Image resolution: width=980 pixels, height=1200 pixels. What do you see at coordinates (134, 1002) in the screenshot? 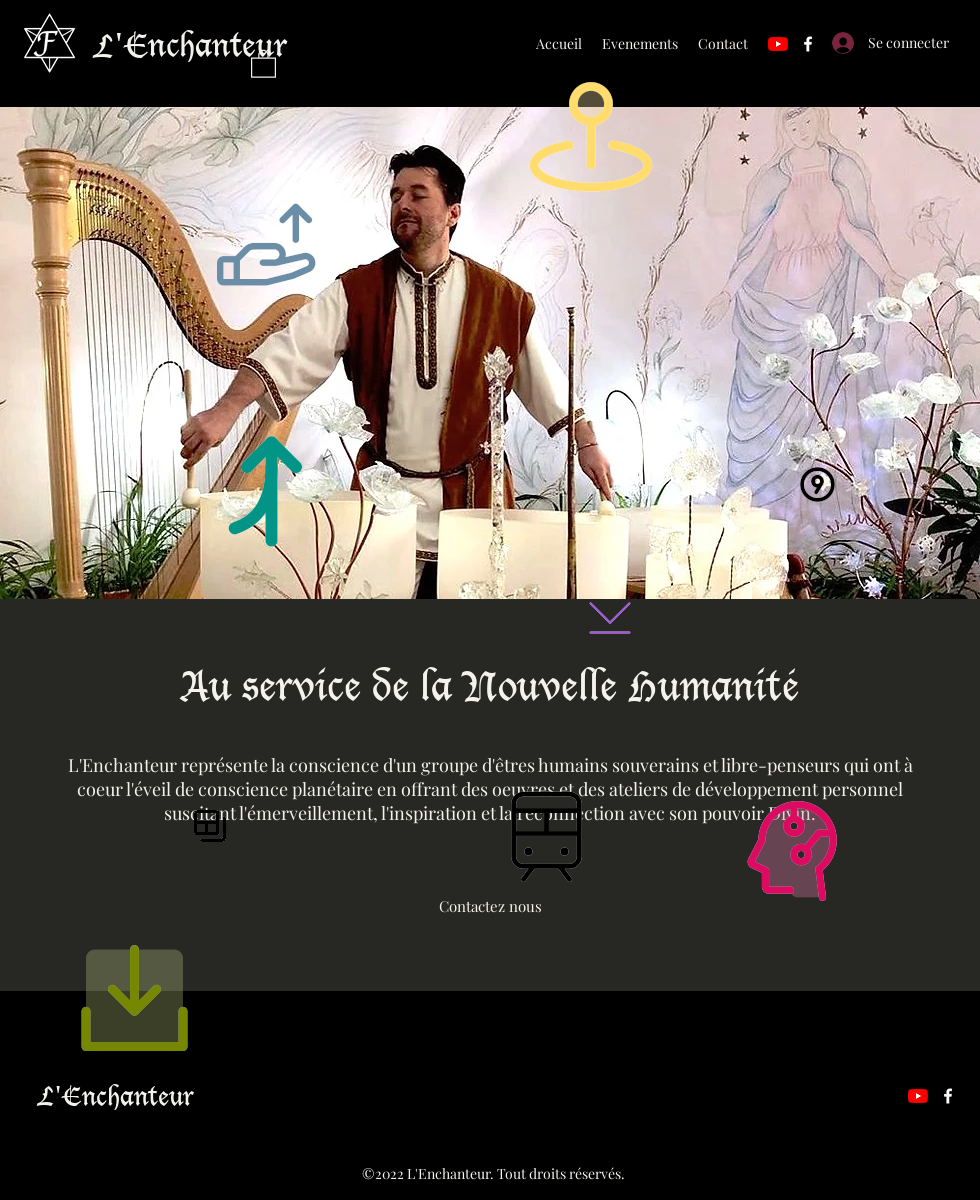
I see `download a file to your device` at bounding box center [134, 1002].